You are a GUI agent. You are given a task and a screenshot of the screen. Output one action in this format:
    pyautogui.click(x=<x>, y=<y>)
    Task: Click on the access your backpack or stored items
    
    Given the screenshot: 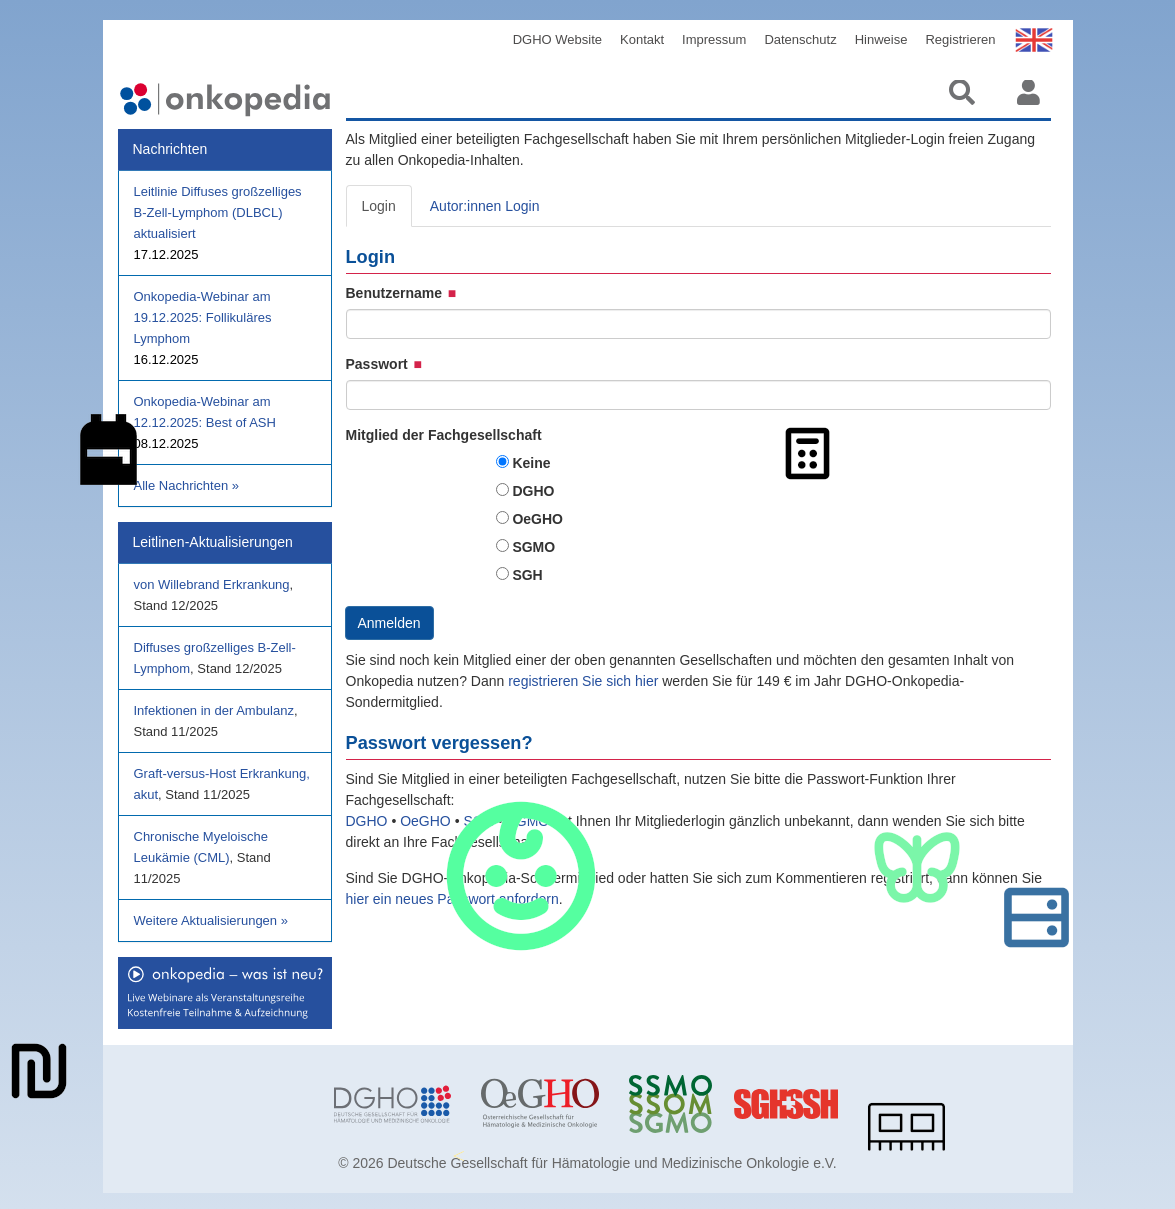 What is the action you would take?
    pyautogui.click(x=108, y=449)
    